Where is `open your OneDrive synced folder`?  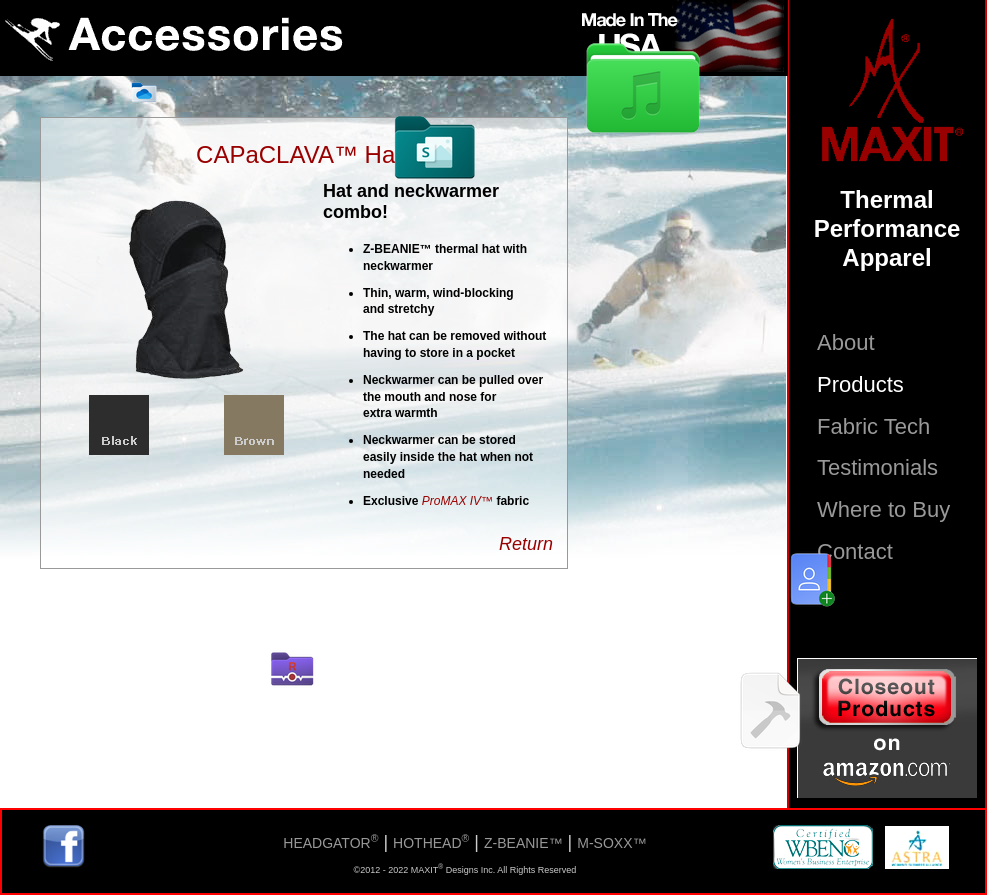 open your OneDrive synced folder is located at coordinates (144, 93).